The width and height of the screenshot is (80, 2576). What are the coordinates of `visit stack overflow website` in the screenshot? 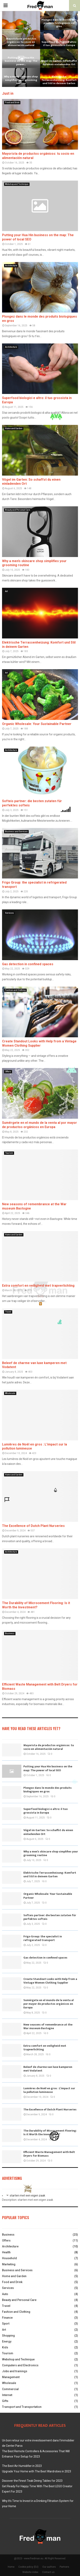 It's located at (60, 1322).